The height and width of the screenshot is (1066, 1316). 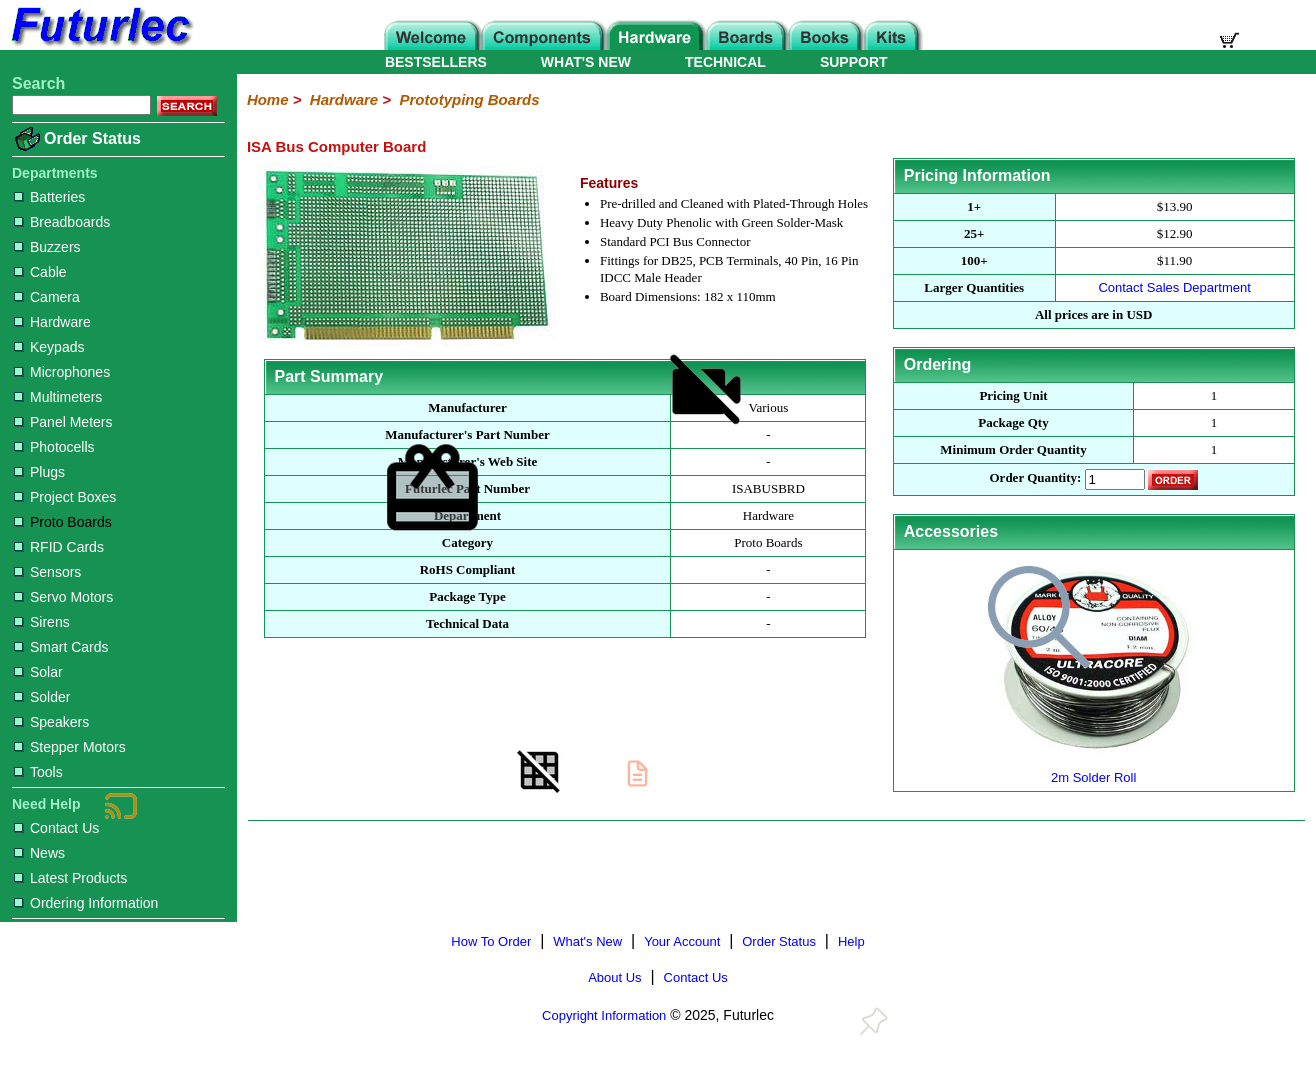 I want to click on pin an item to keep it visible, so click(x=873, y=1022).